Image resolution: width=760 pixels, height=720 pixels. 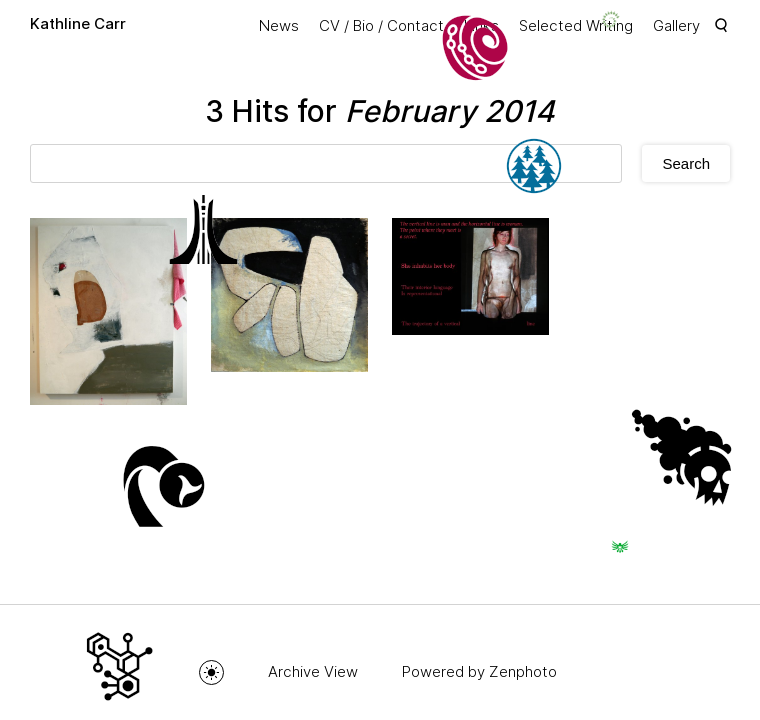 I want to click on a monster or creature ability indicator, so click(x=164, y=486).